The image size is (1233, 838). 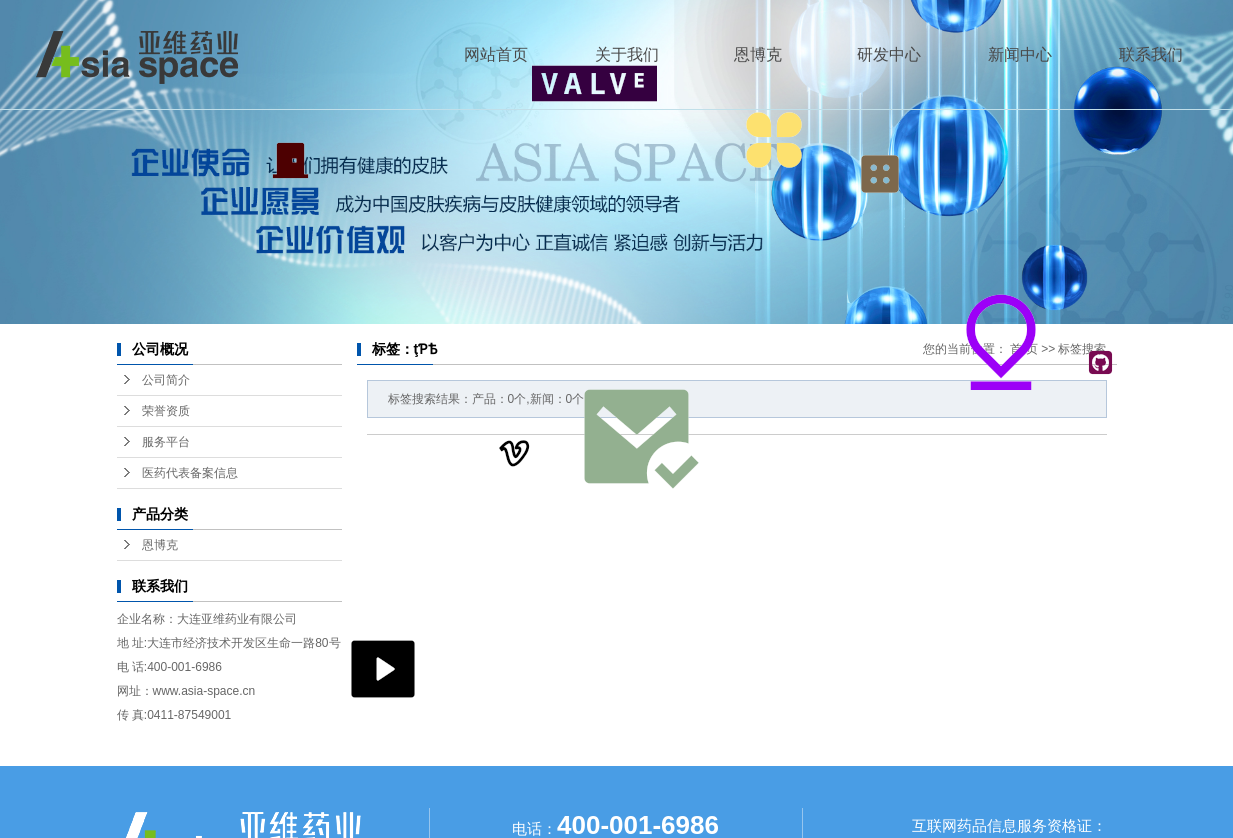 What do you see at coordinates (1001, 338) in the screenshot?
I see `mark a location on the map` at bounding box center [1001, 338].